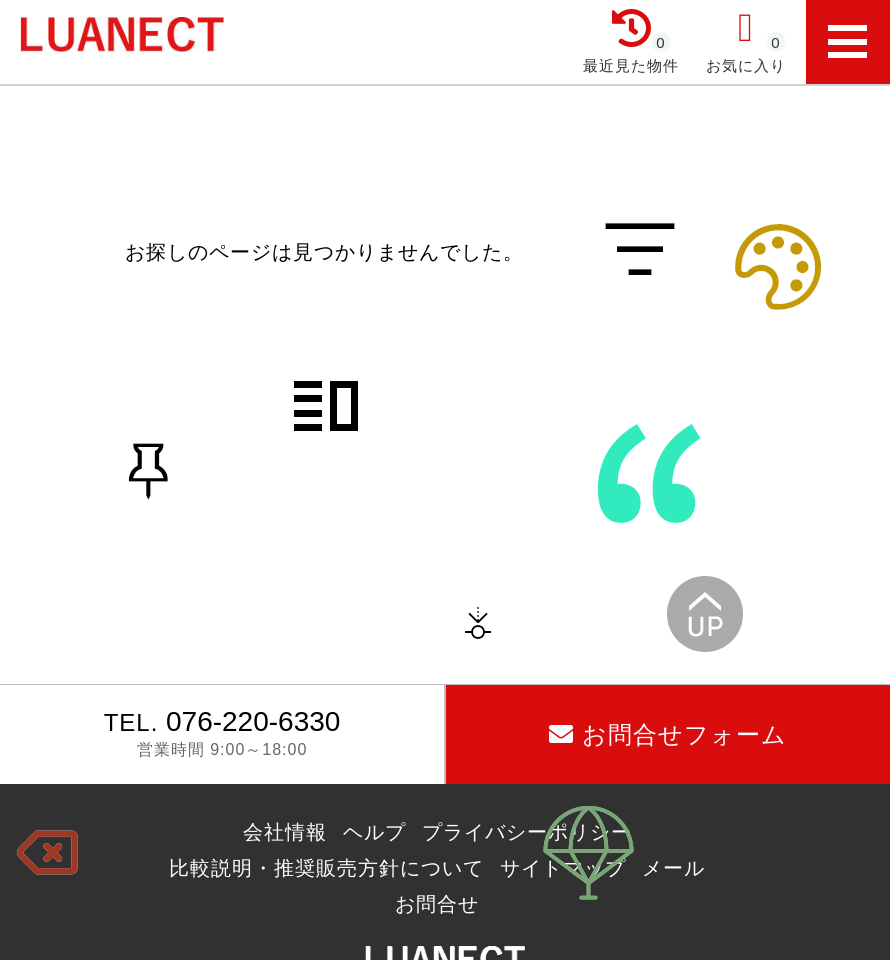 Image resolution: width=890 pixels, height=960 pixels. Describe the element at coordinates (640, 252) in the screenshot. I see `filter or sort list items` at that location.